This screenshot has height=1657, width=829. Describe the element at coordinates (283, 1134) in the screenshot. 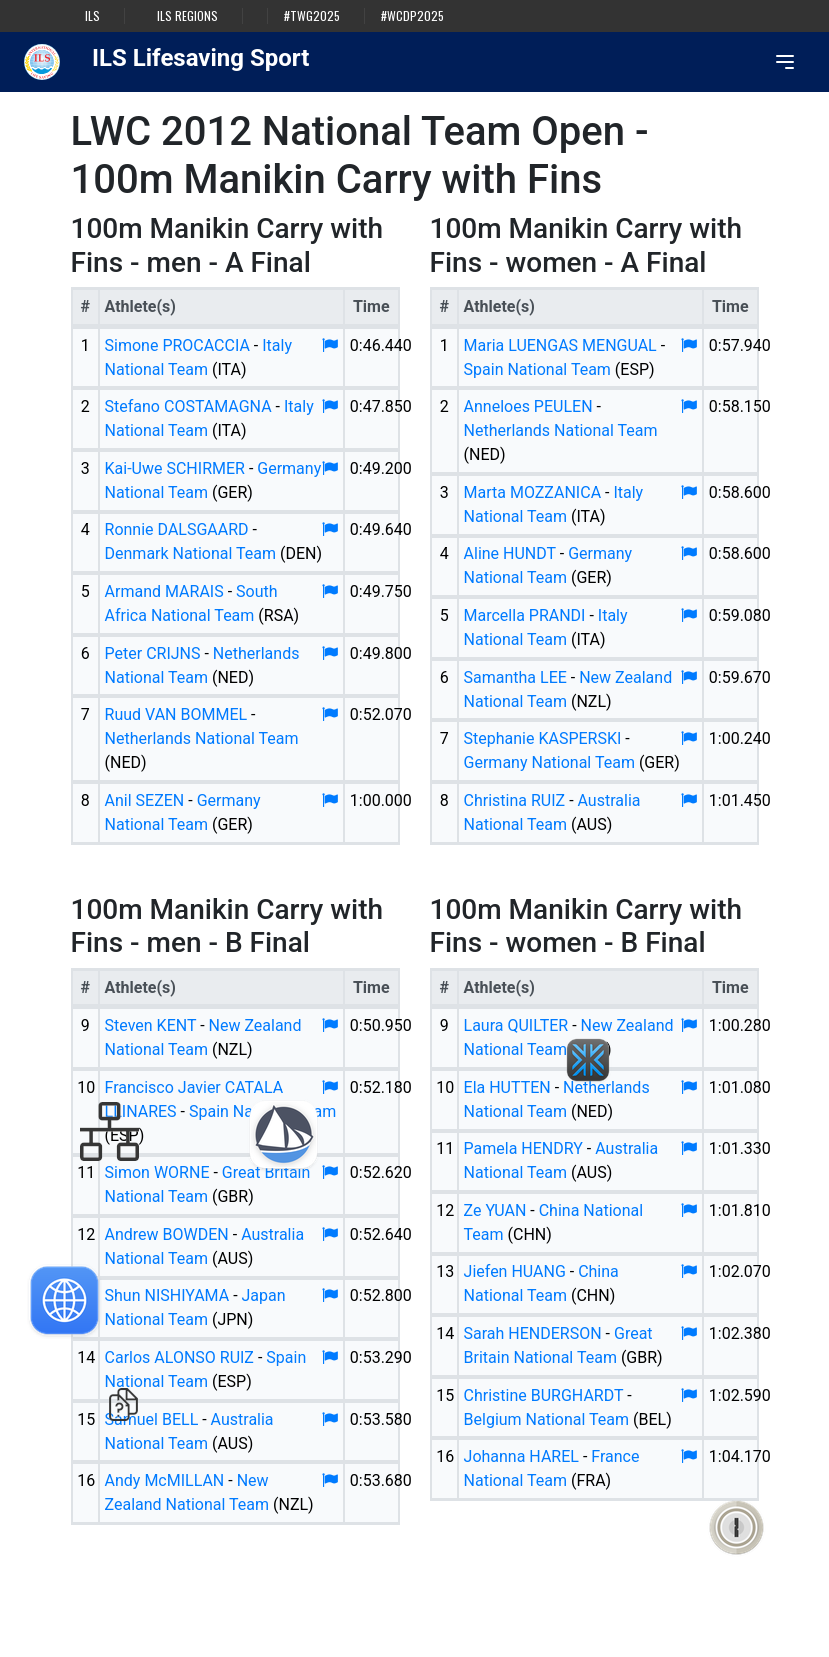

I see `open the Solus operating system app` at that location.